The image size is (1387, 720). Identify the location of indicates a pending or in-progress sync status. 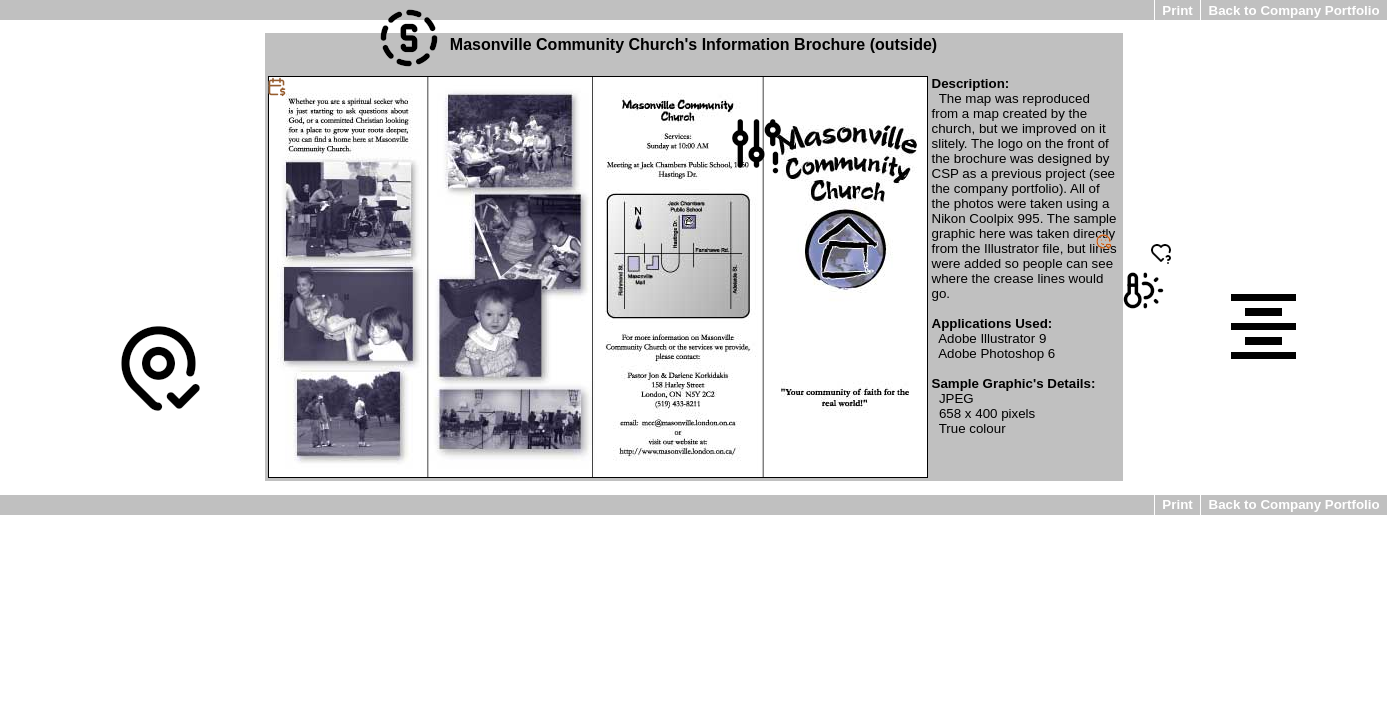
(409, 38).